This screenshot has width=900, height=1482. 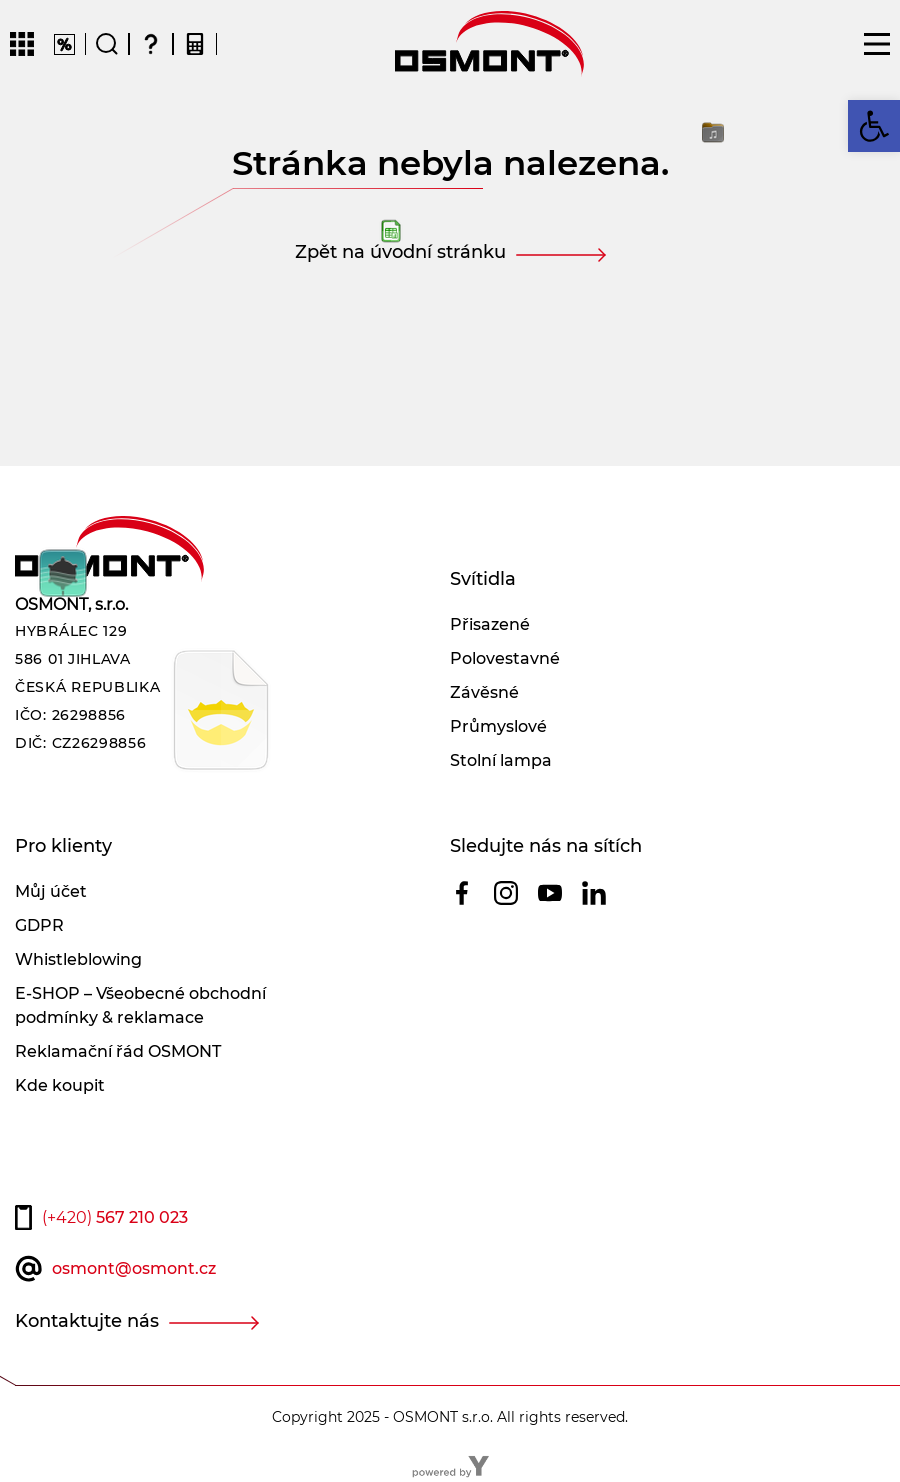 I want to click on open your music folder, so click(x=713, y=132).